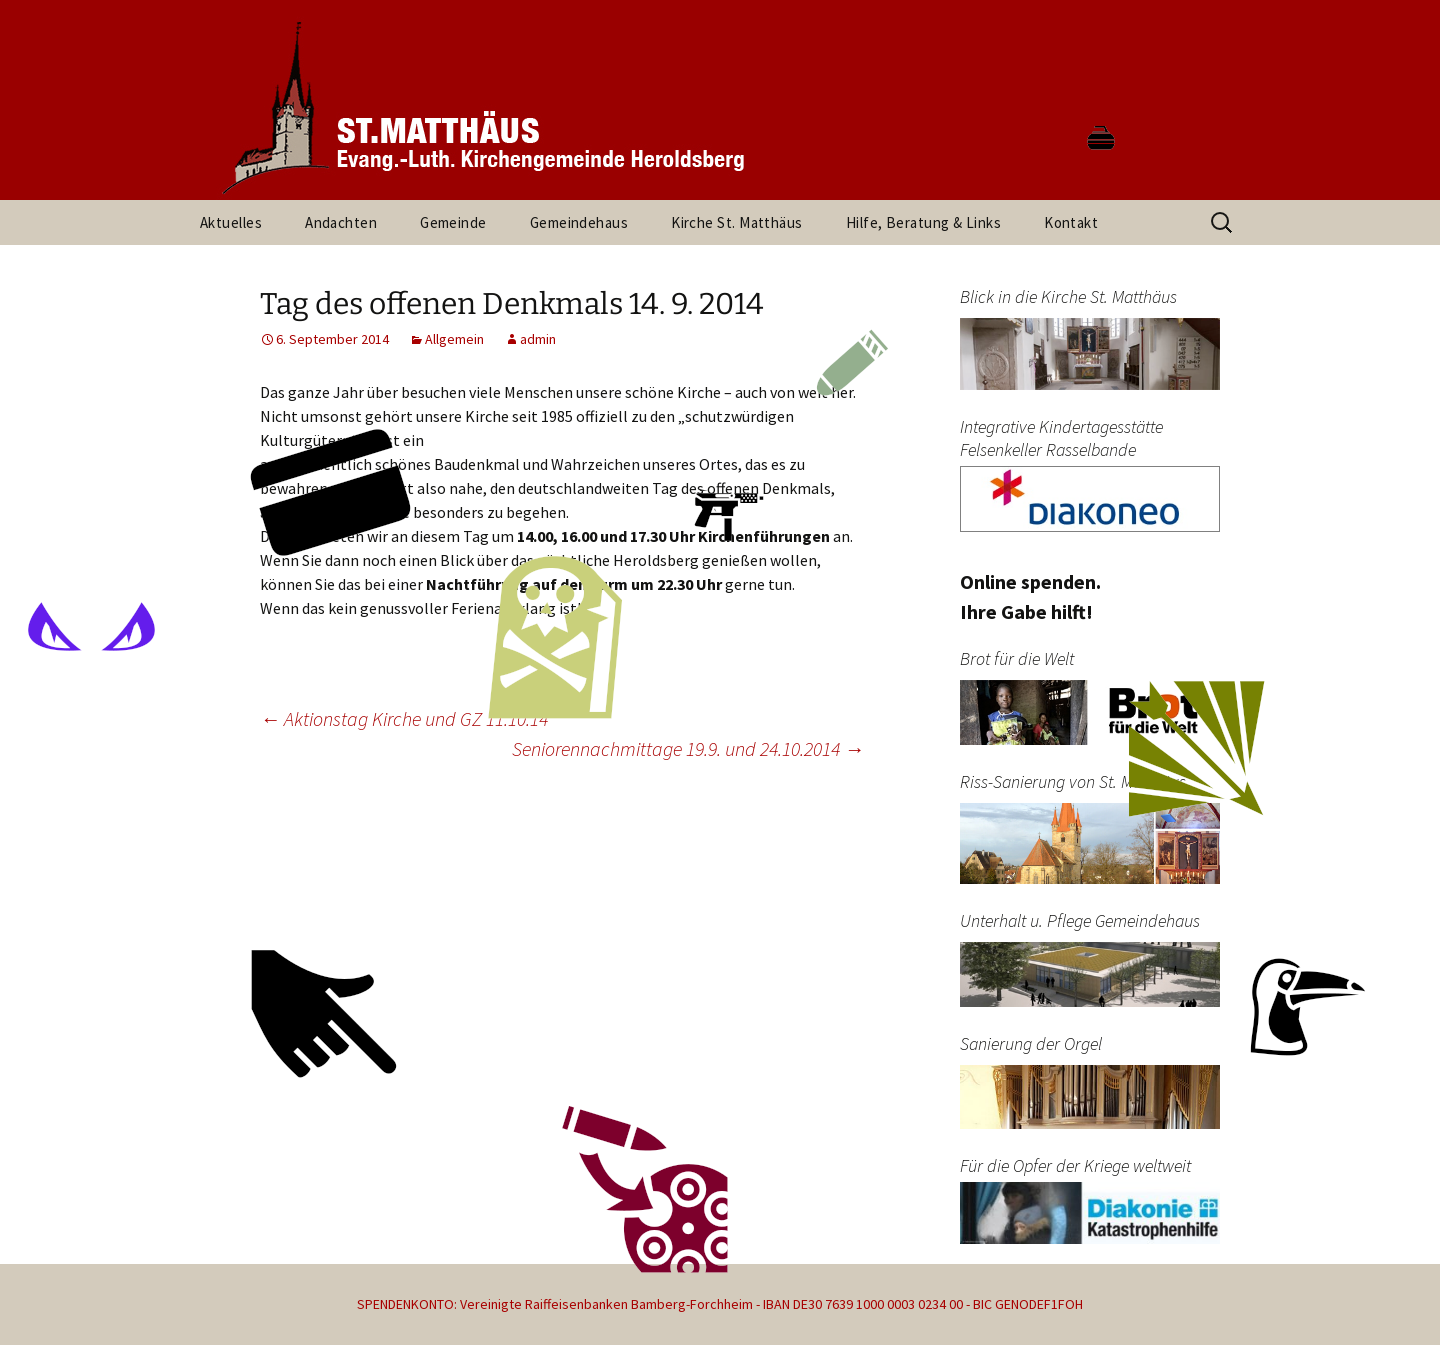 Image resolution: width=1440 pixels, height=1345 pixels. What do you see at coordinates (324, 1022) in the screenshot?
I see `tap to select or indicate an item` at bounding box center [324, 1022].